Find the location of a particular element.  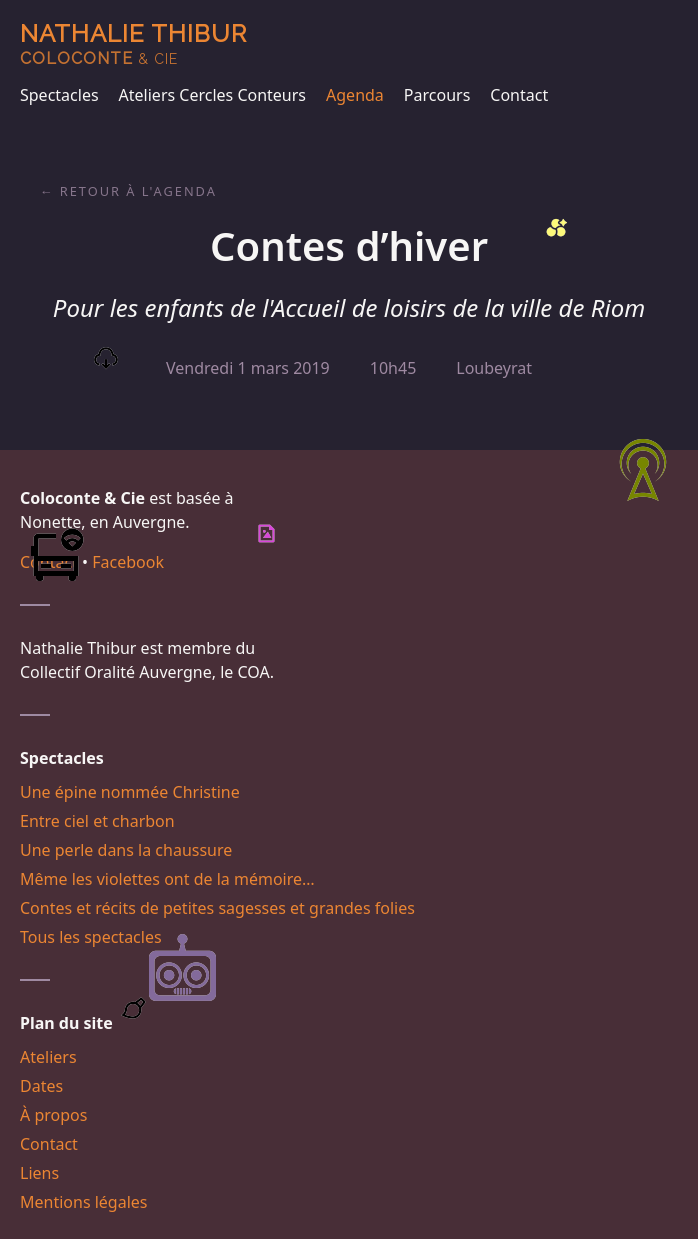

download file from cloud storage is located at coordinates (106, 358).